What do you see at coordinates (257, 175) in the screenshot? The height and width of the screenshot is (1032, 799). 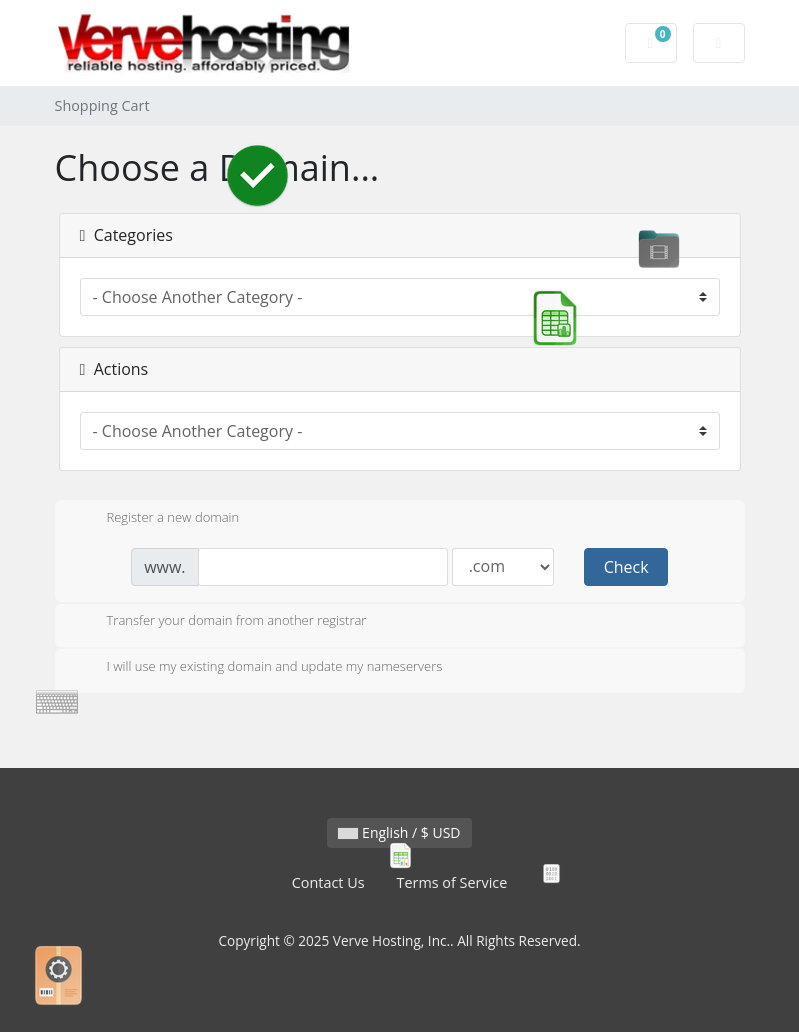 I see `apply mail filters to messages` at bounding box center [257, 175].